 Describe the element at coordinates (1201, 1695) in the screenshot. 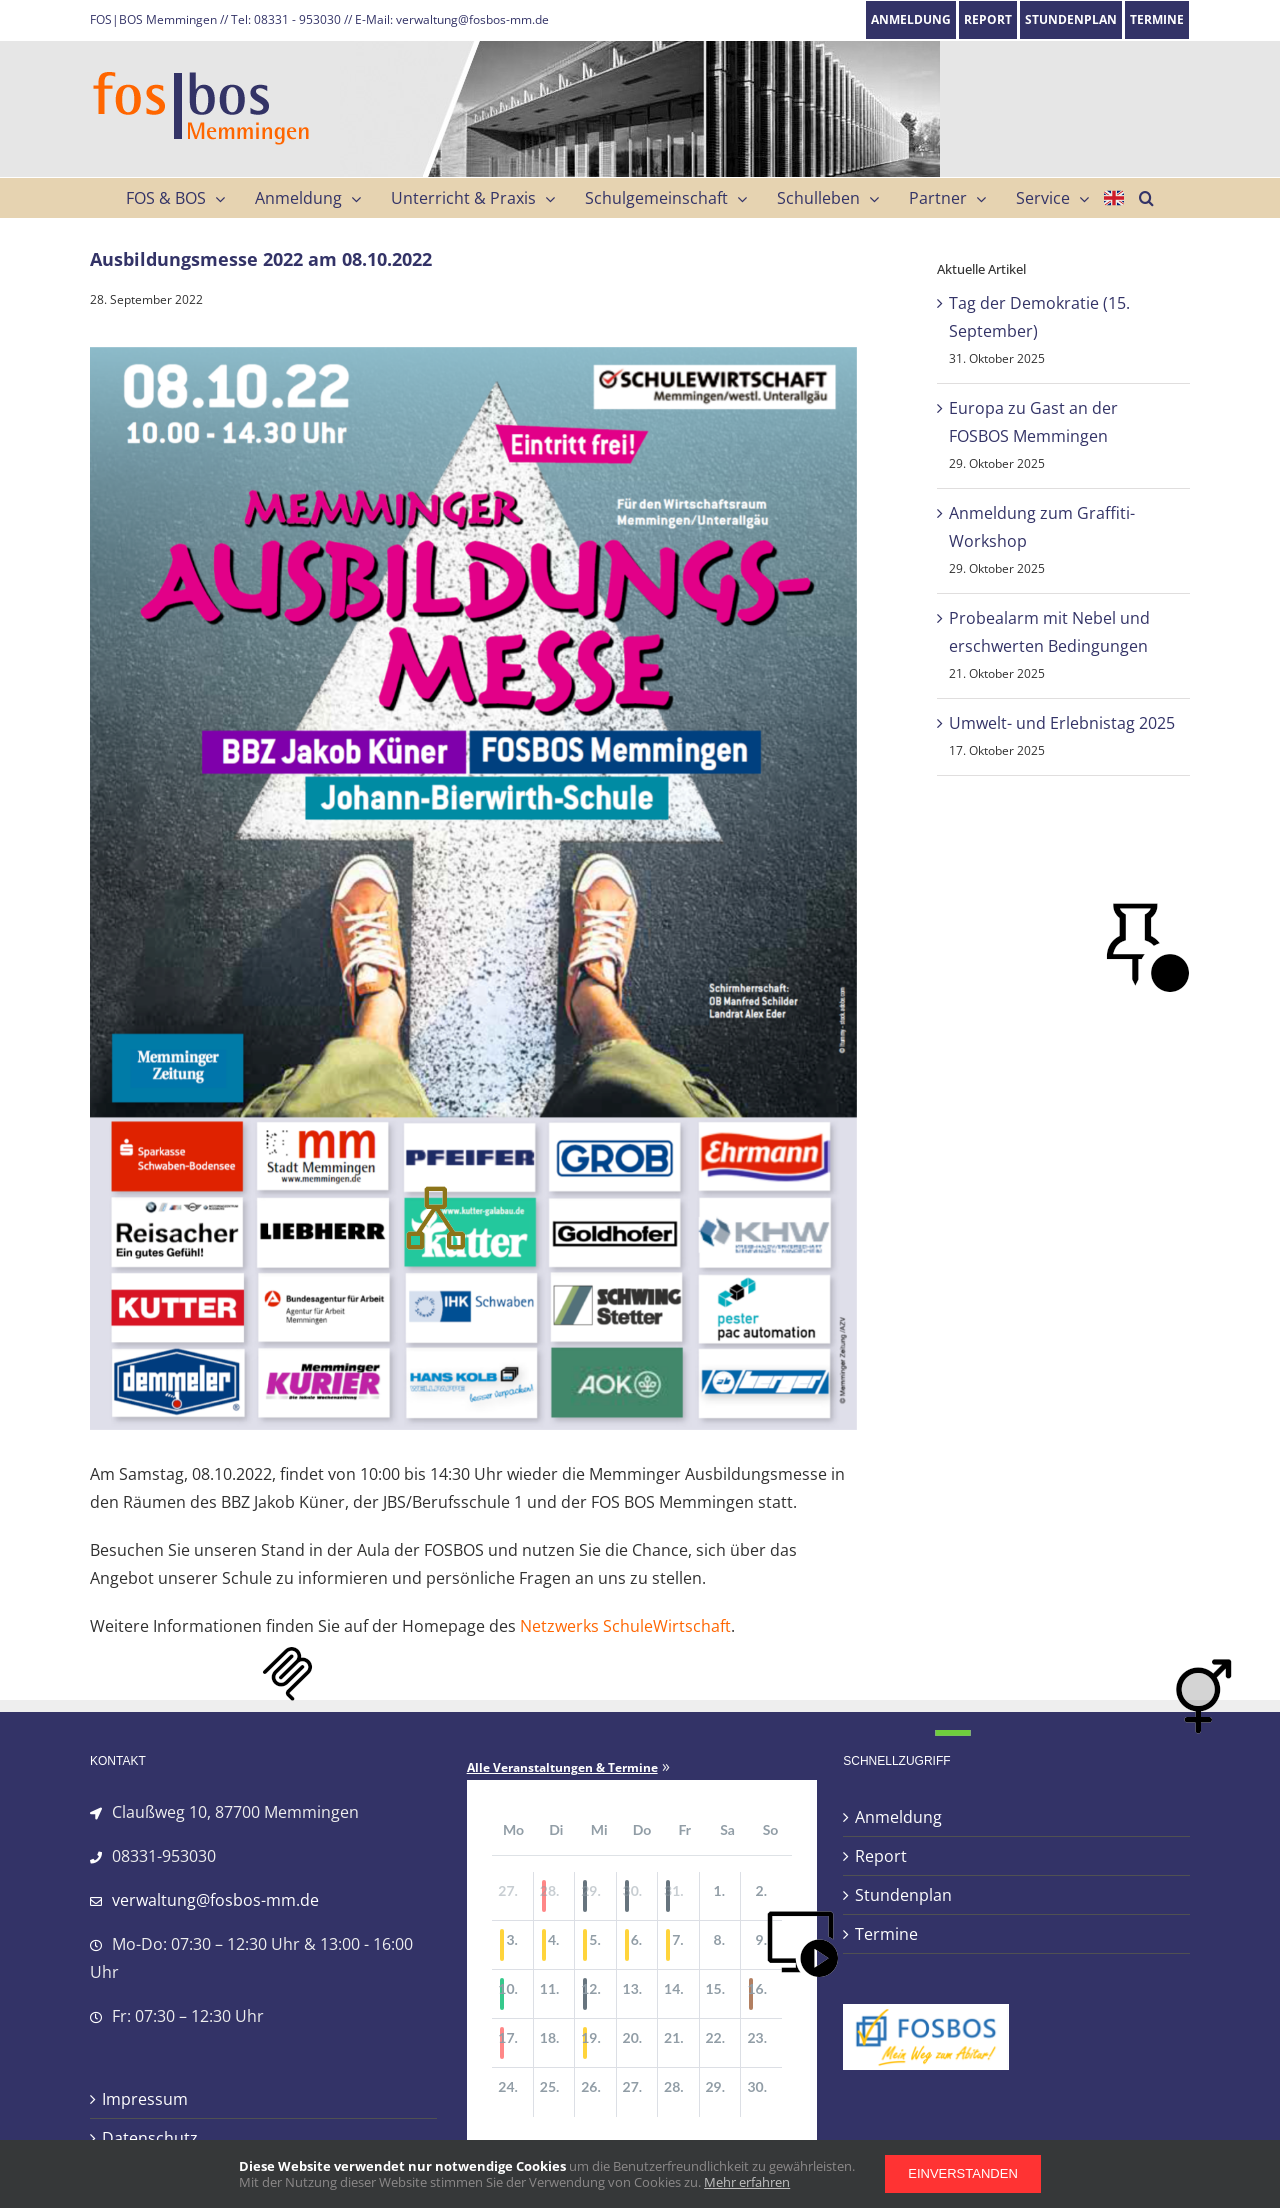

I see `indicates intersex gender identity` at that location.